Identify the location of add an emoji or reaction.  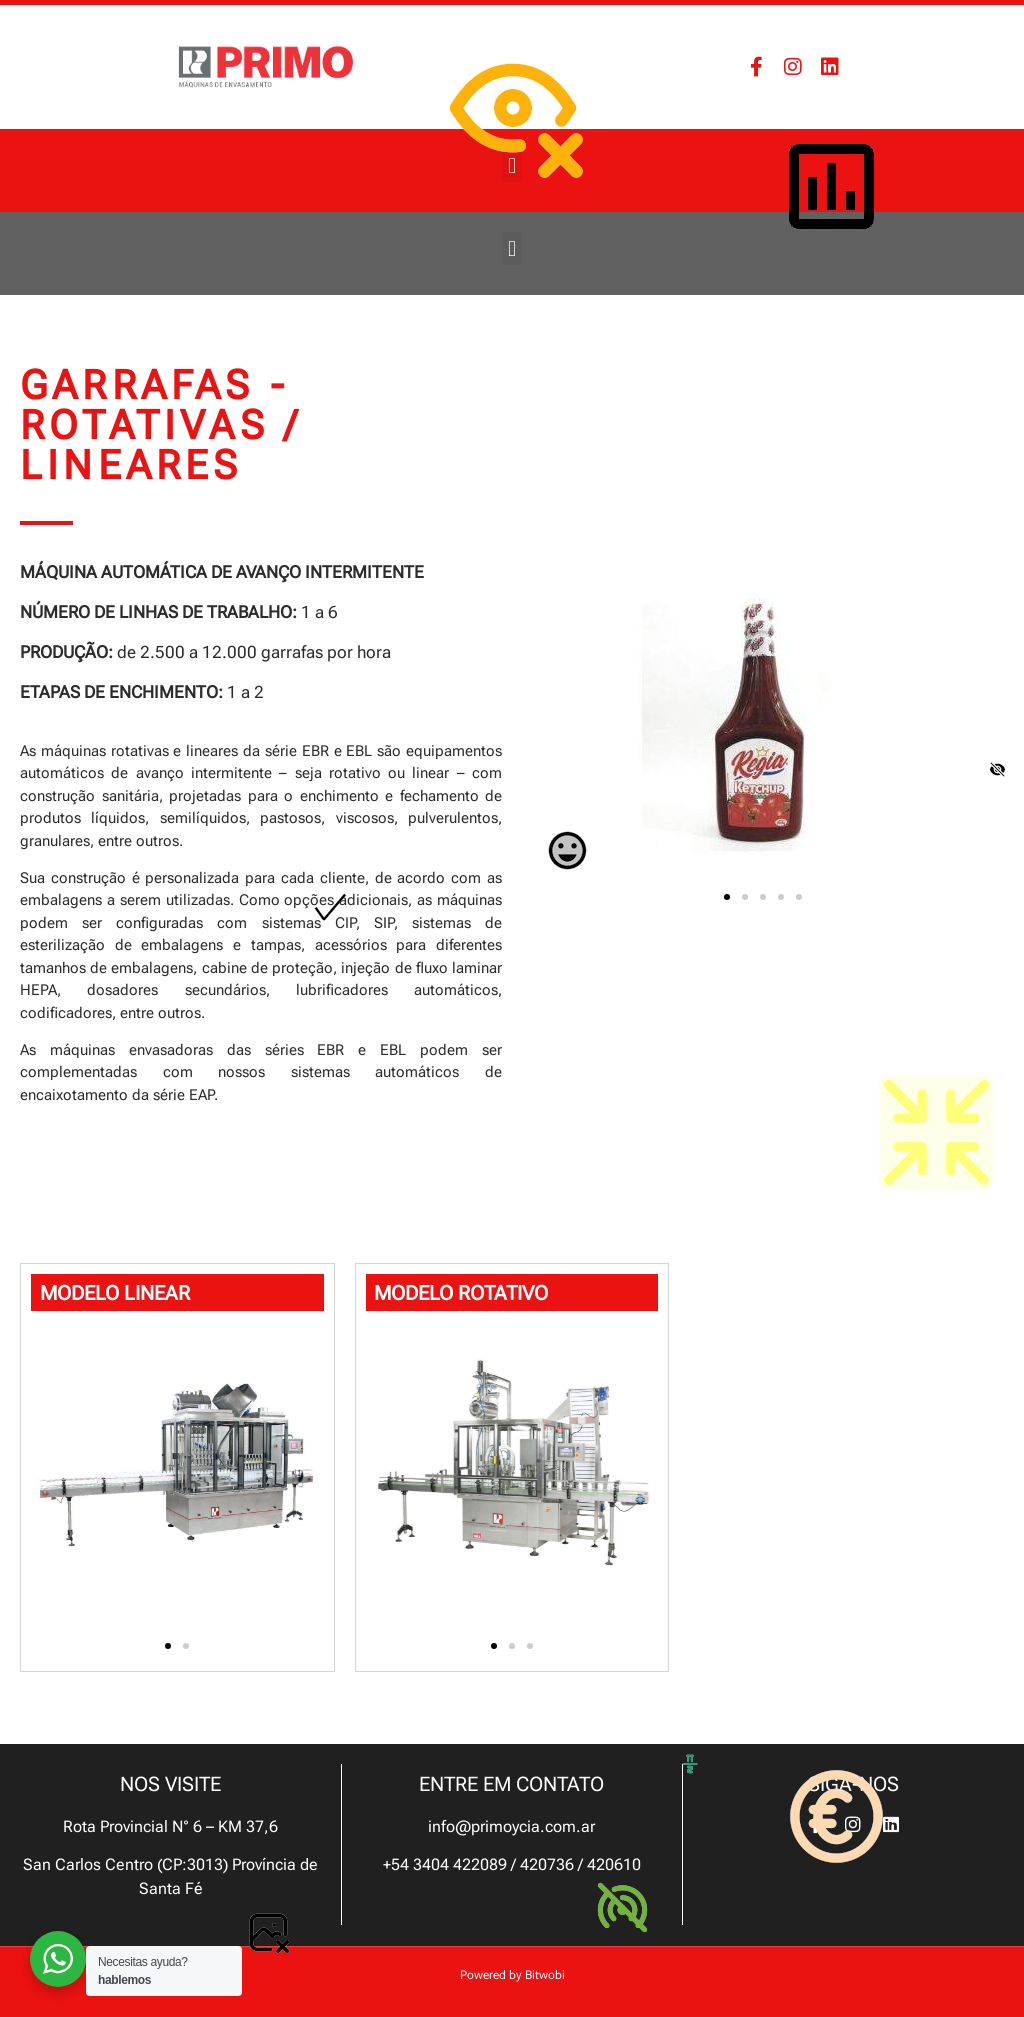
(567, 850).